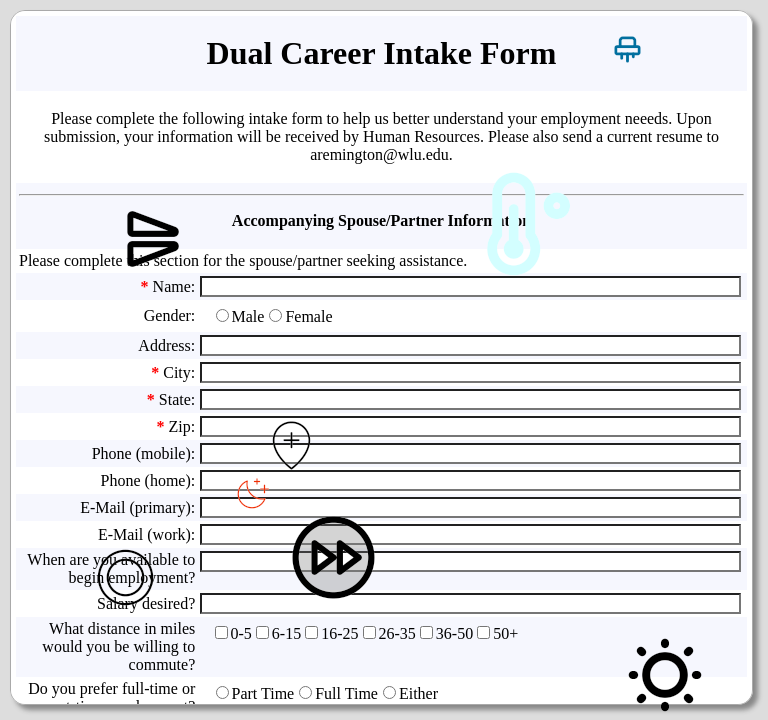 This screenshot has height=720, width=768. What do you see at coordinates (522, 224) in the screenshot?
I see `view current temperature` at bounding box center [522, 224].